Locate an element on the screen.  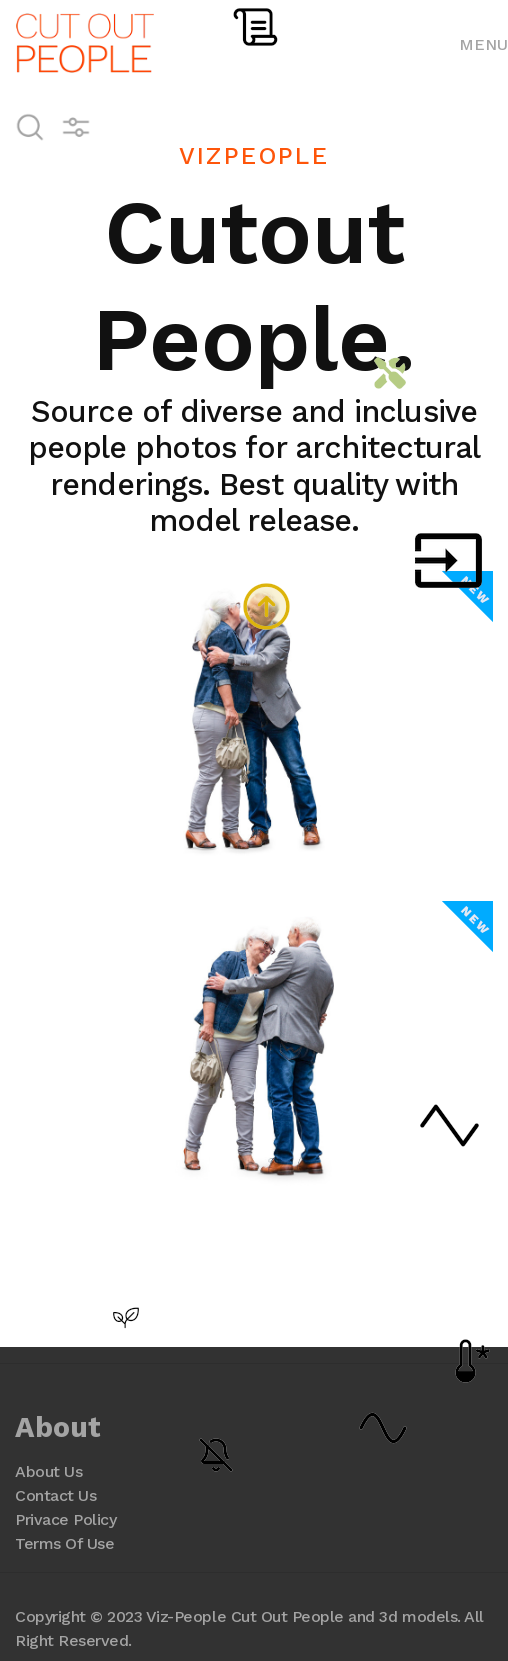
access settings or configuration options is located at coordinates (390, 373).